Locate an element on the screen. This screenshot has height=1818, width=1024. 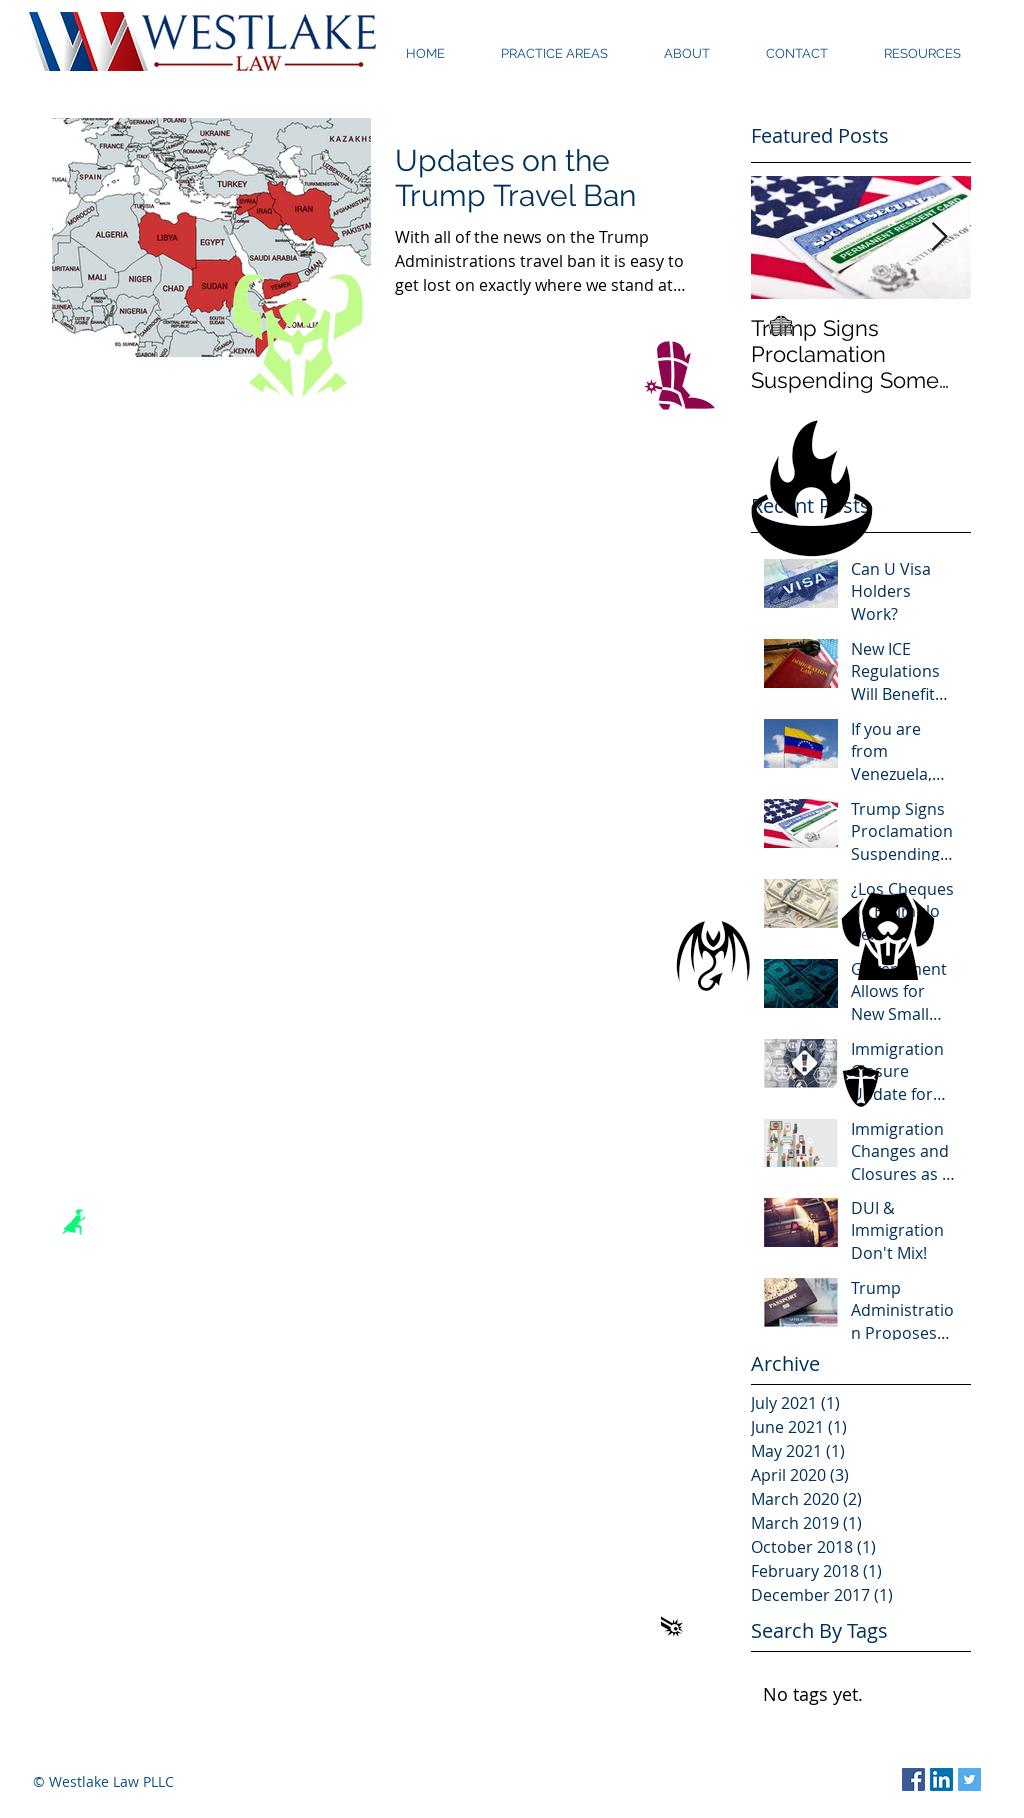
represents a villain or enemy character in a game is located at coordinates (713, 954).